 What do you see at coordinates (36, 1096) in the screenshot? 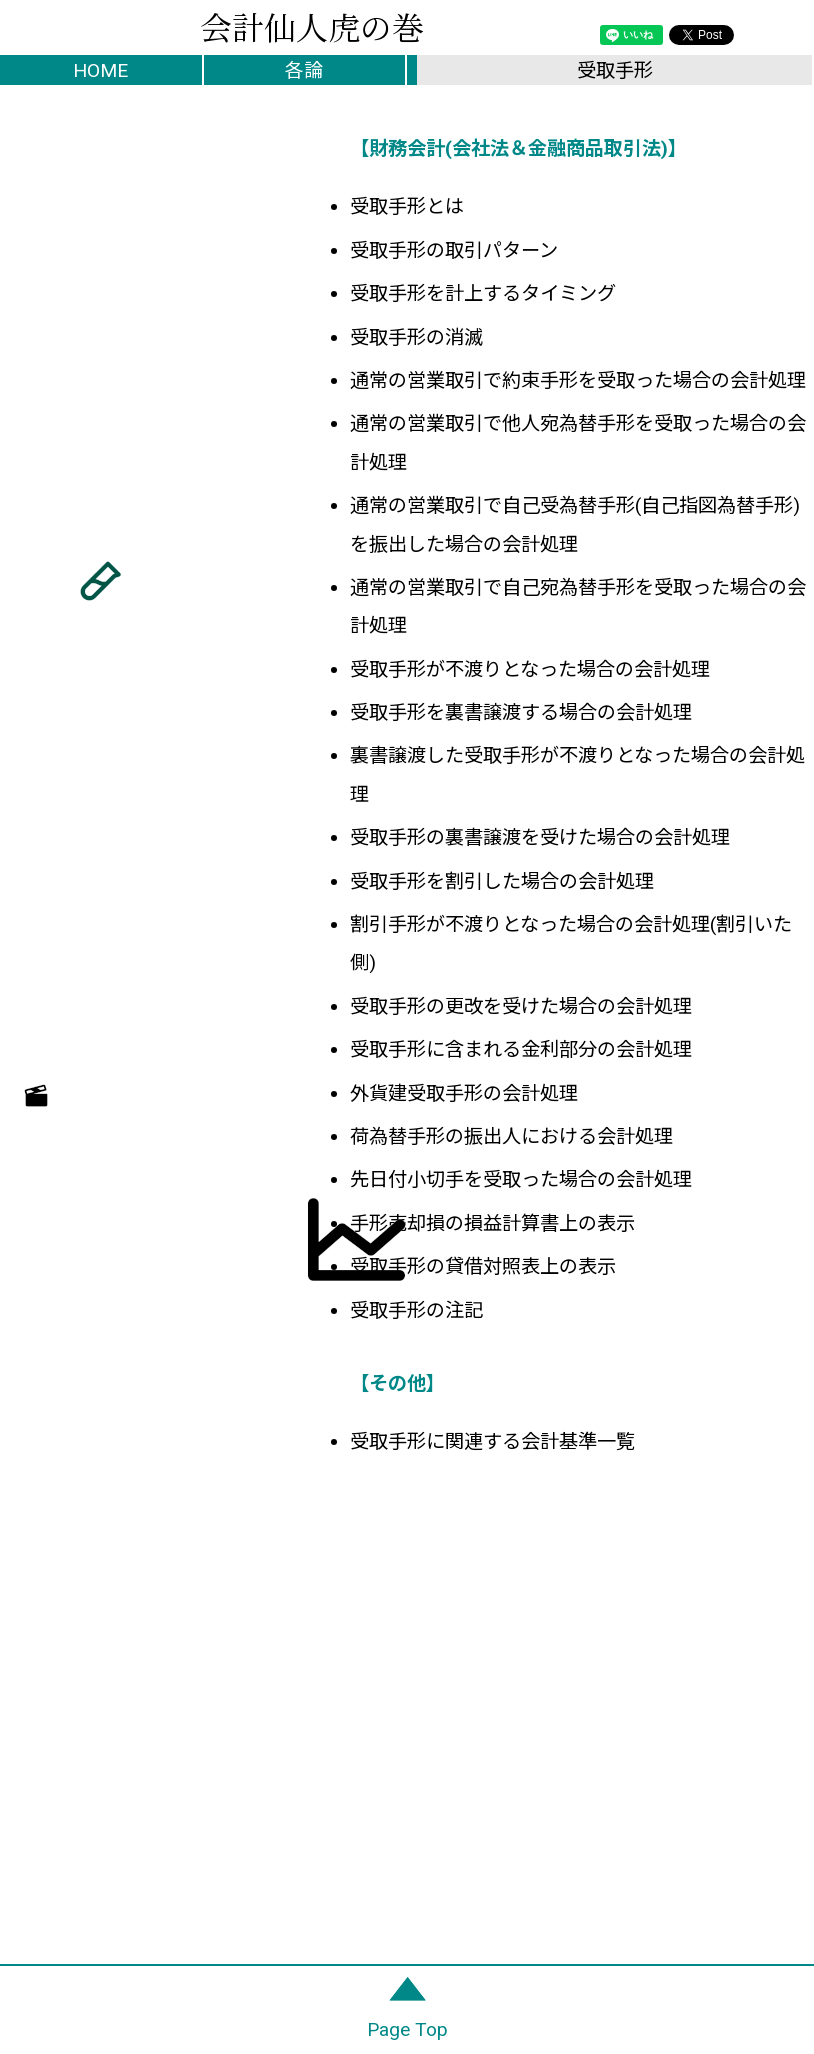
I see `access video or movie content` at bounding box center [36, 1096].